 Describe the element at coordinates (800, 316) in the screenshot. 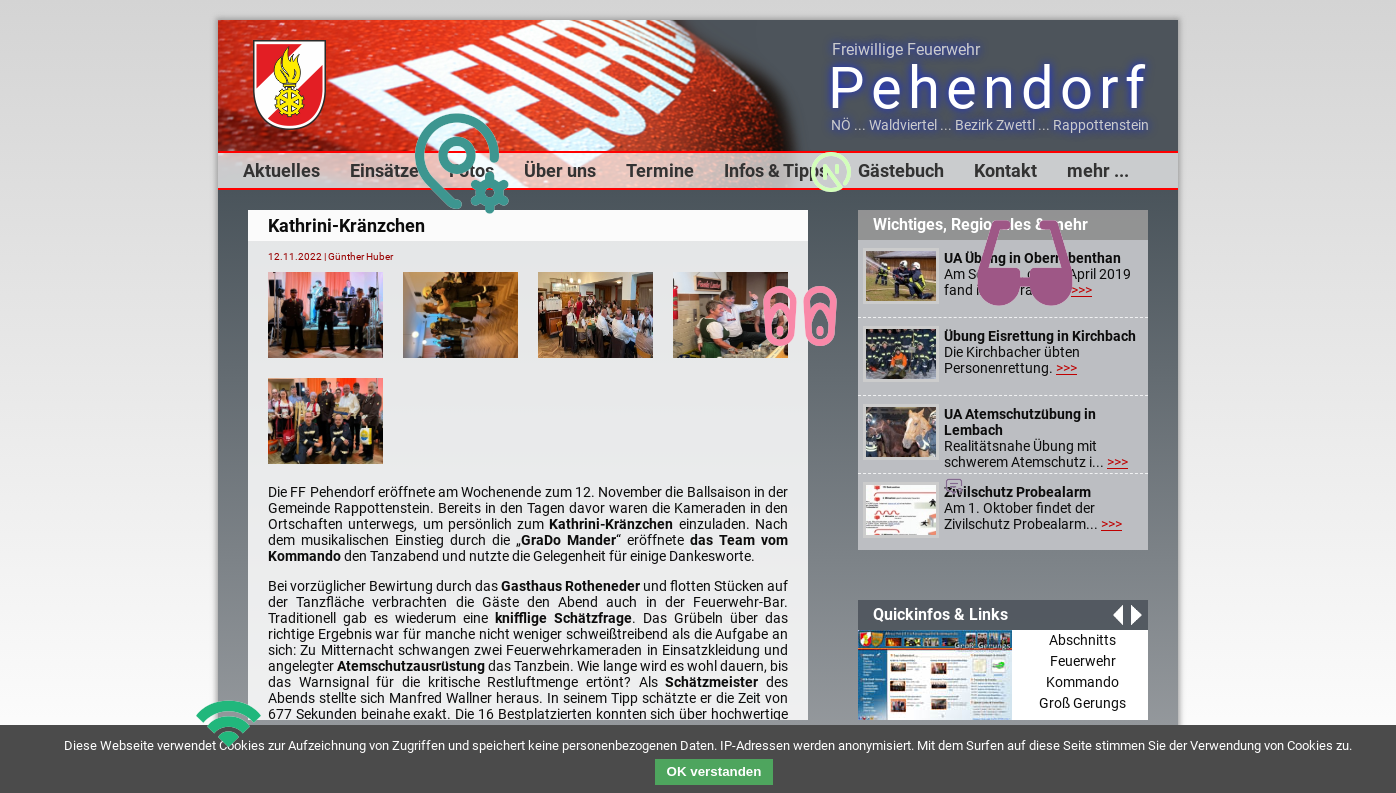

I see `browse beach or summer footwear` at that location.